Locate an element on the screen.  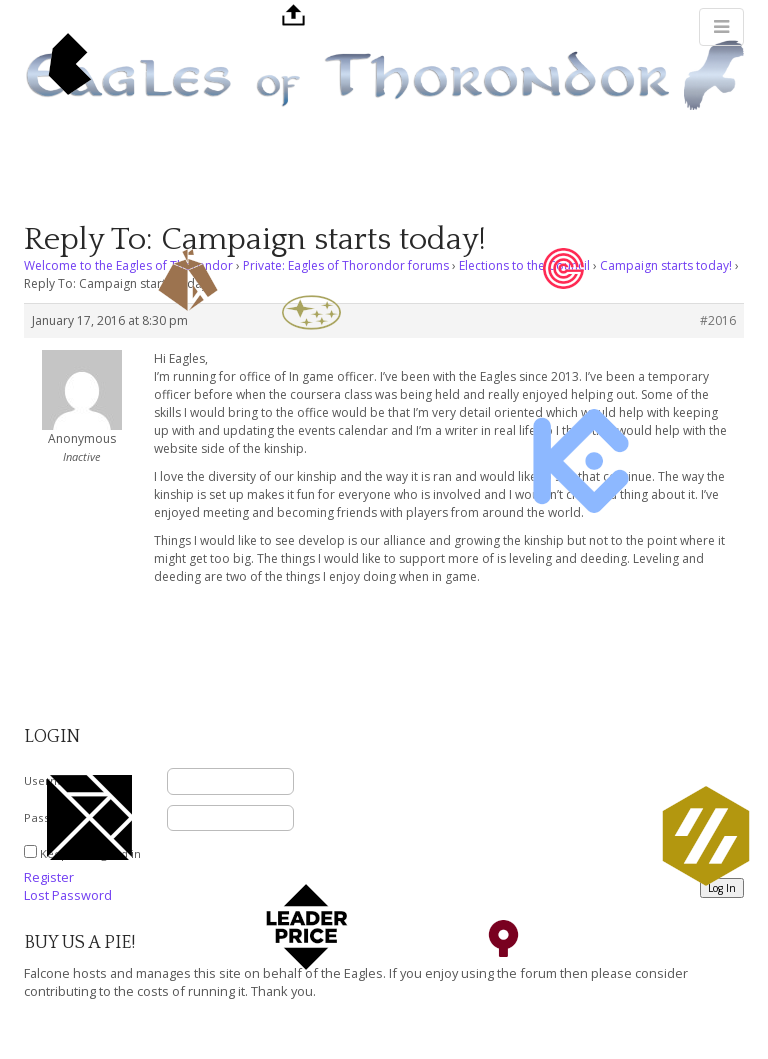
open sourcetree git client is located at coordinates (503, 938).